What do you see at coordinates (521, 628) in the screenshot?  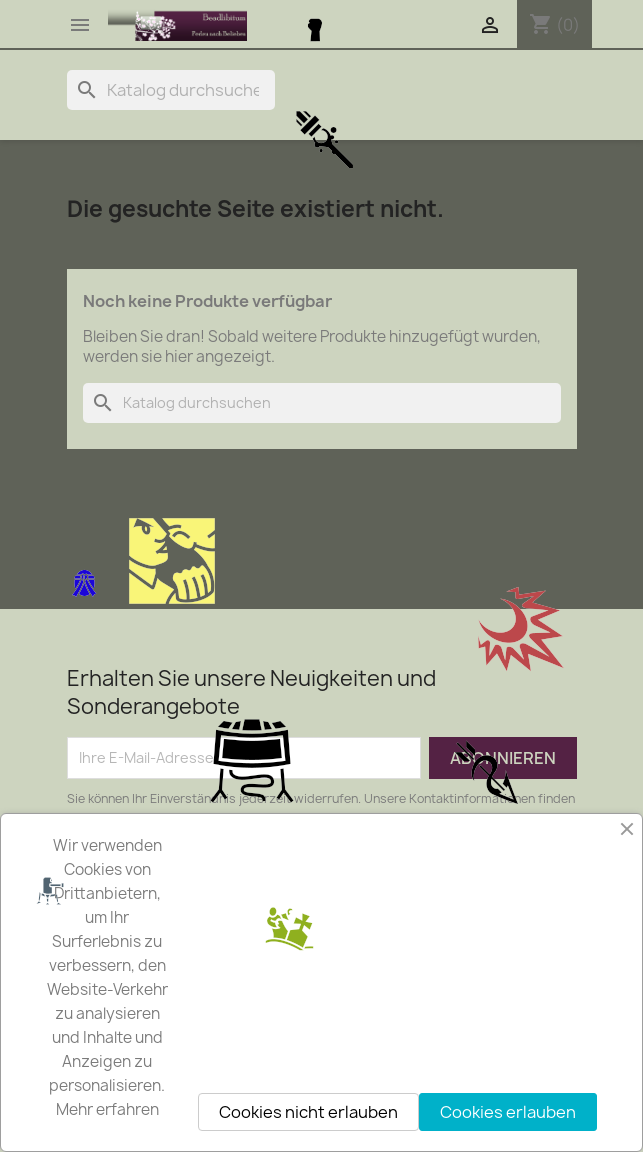 I see `indicates electrical or energy surge event` at bounding box center [521, 628].